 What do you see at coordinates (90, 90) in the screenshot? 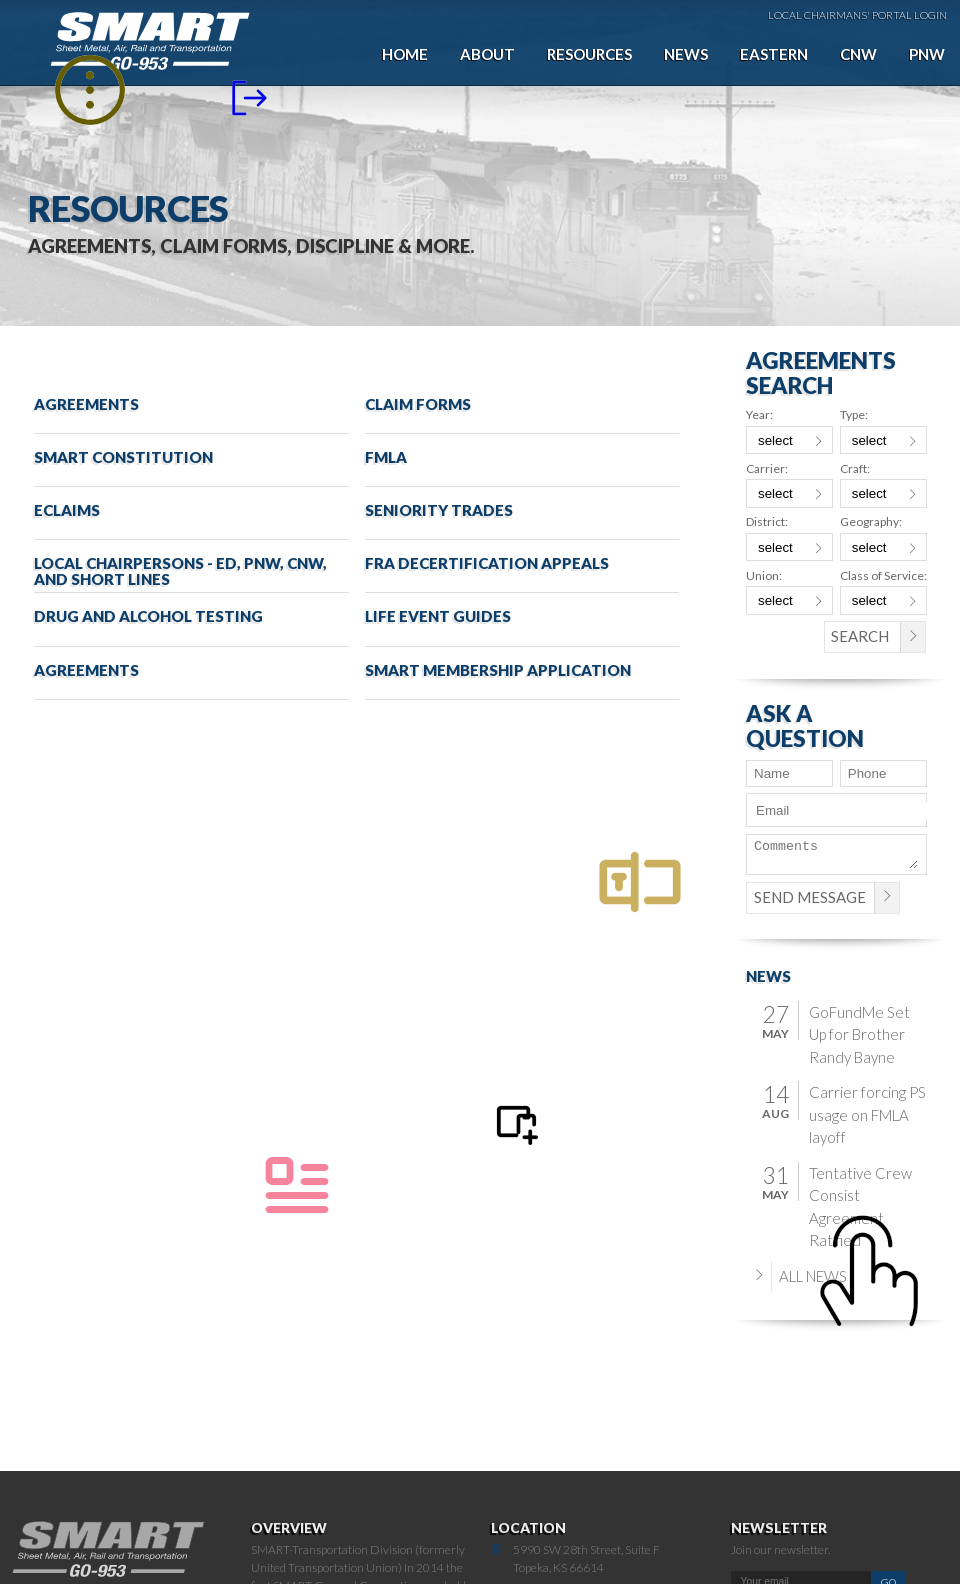
I see `open more options menu` at bounding box center [90, 90].